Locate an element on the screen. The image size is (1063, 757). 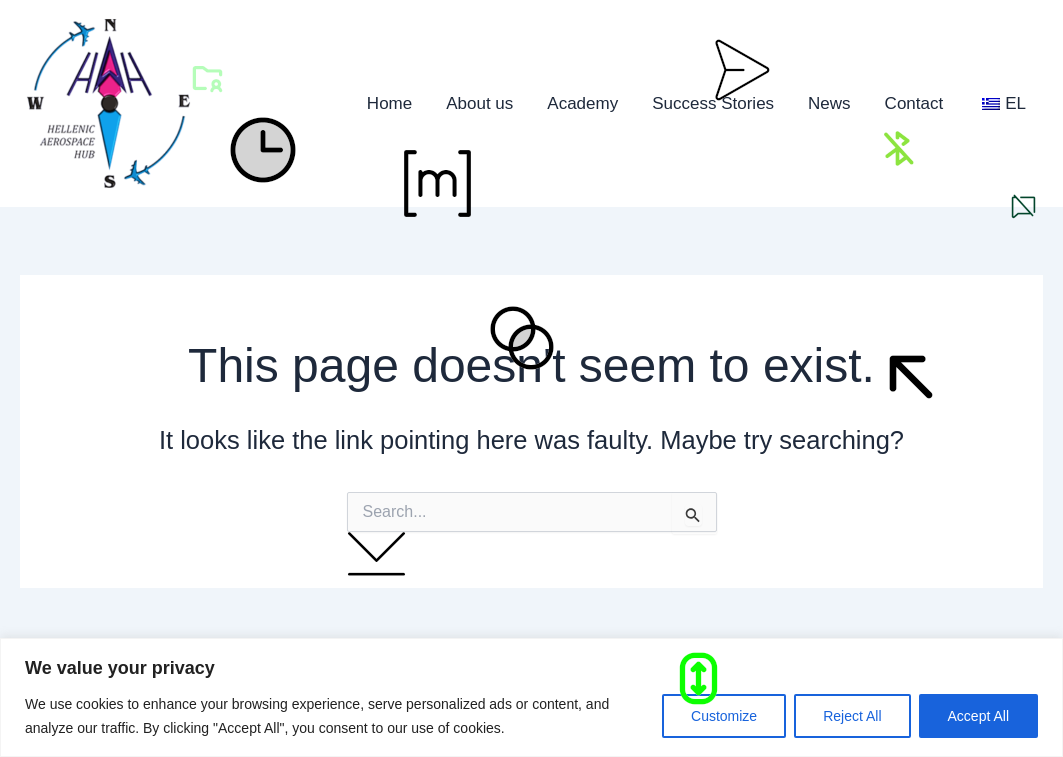
bluetooth is disabled or turned off is located at coordinates (897, 148).